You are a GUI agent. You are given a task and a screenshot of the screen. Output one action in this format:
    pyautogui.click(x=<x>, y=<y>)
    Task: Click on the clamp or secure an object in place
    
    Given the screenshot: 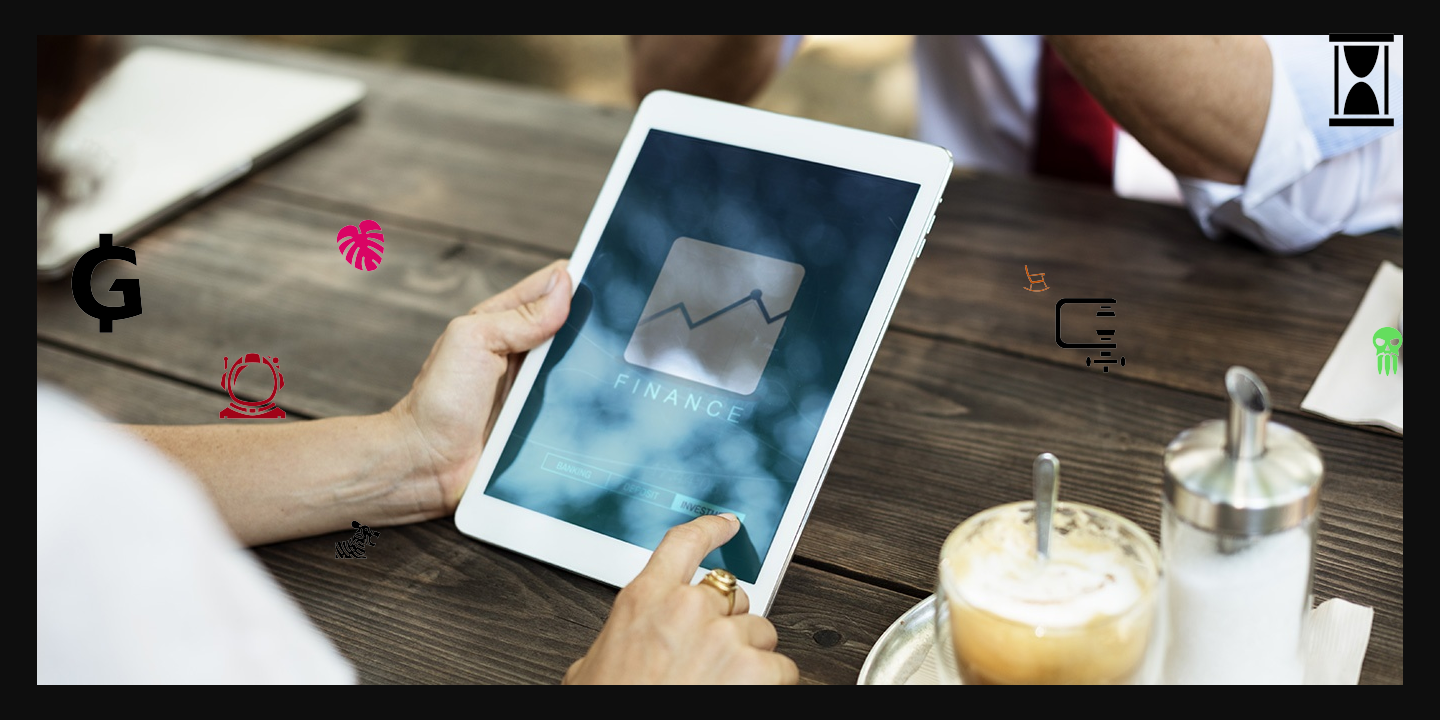 What is the action you would take?
    pyautogui.click(x=1088, y=336)
    